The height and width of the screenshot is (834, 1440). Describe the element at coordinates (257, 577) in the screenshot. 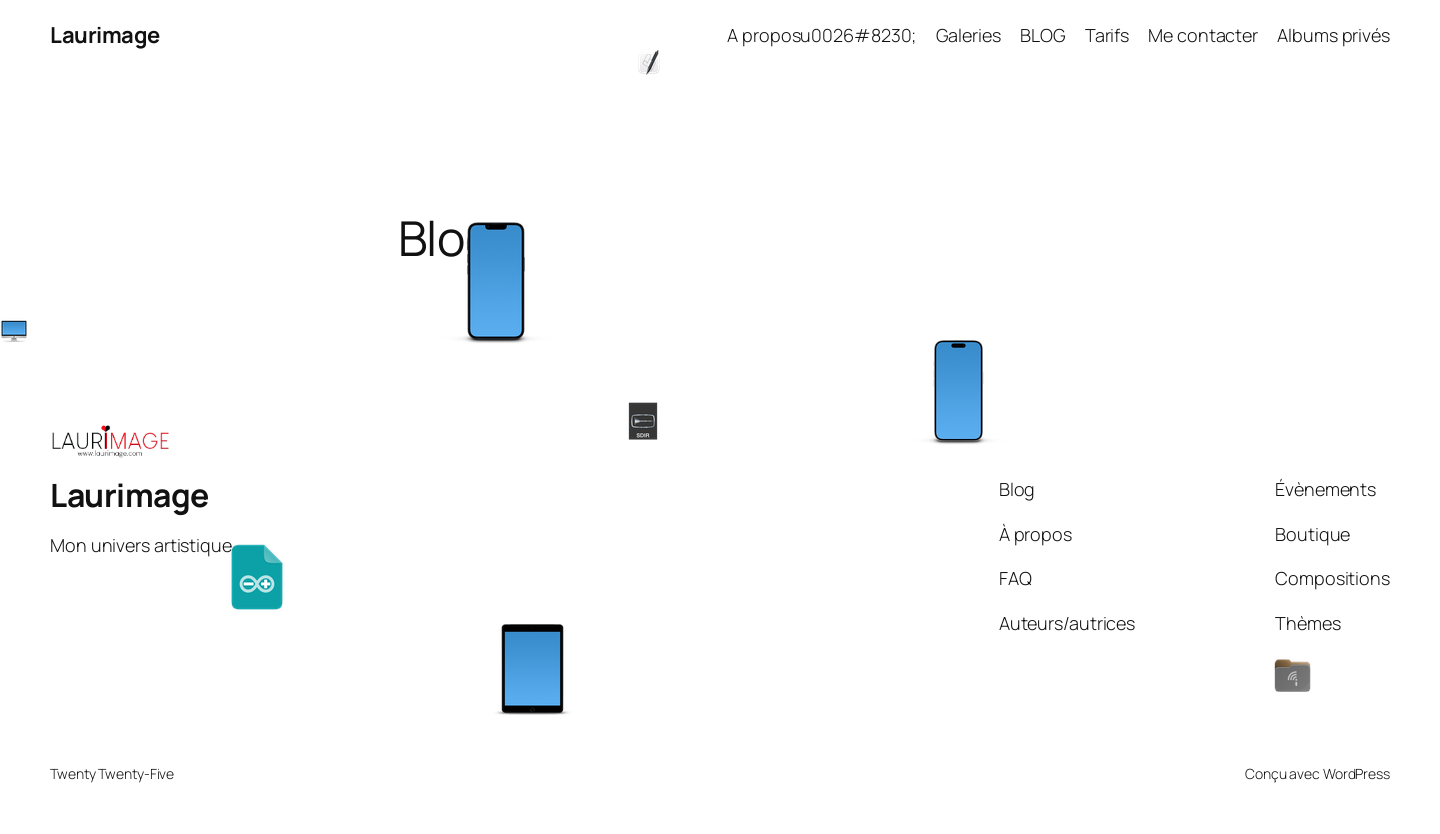

I see `an arduino sketch or code file` at that location.